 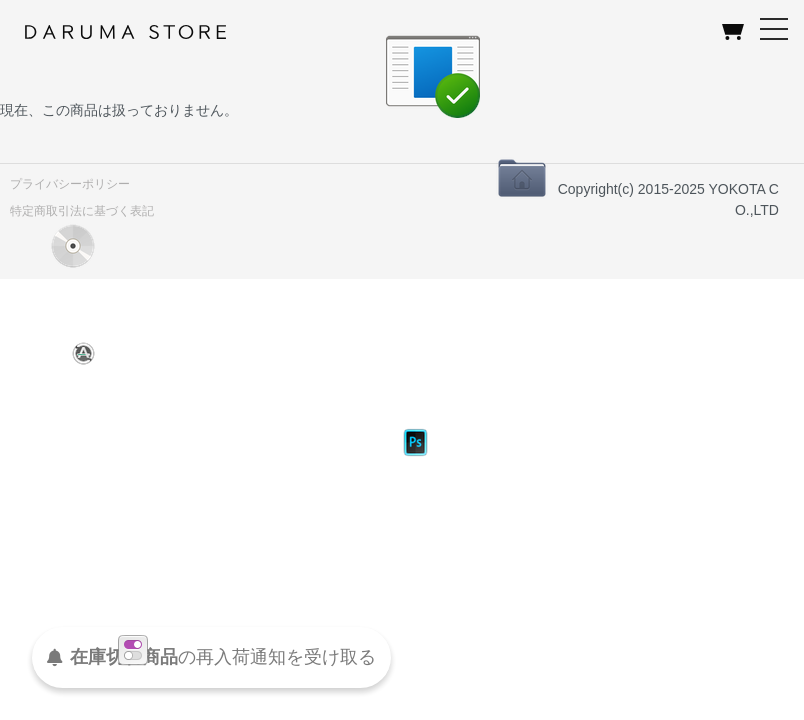 I want to click on adobe photoshop file type indicator, so click(x=415, y=442).